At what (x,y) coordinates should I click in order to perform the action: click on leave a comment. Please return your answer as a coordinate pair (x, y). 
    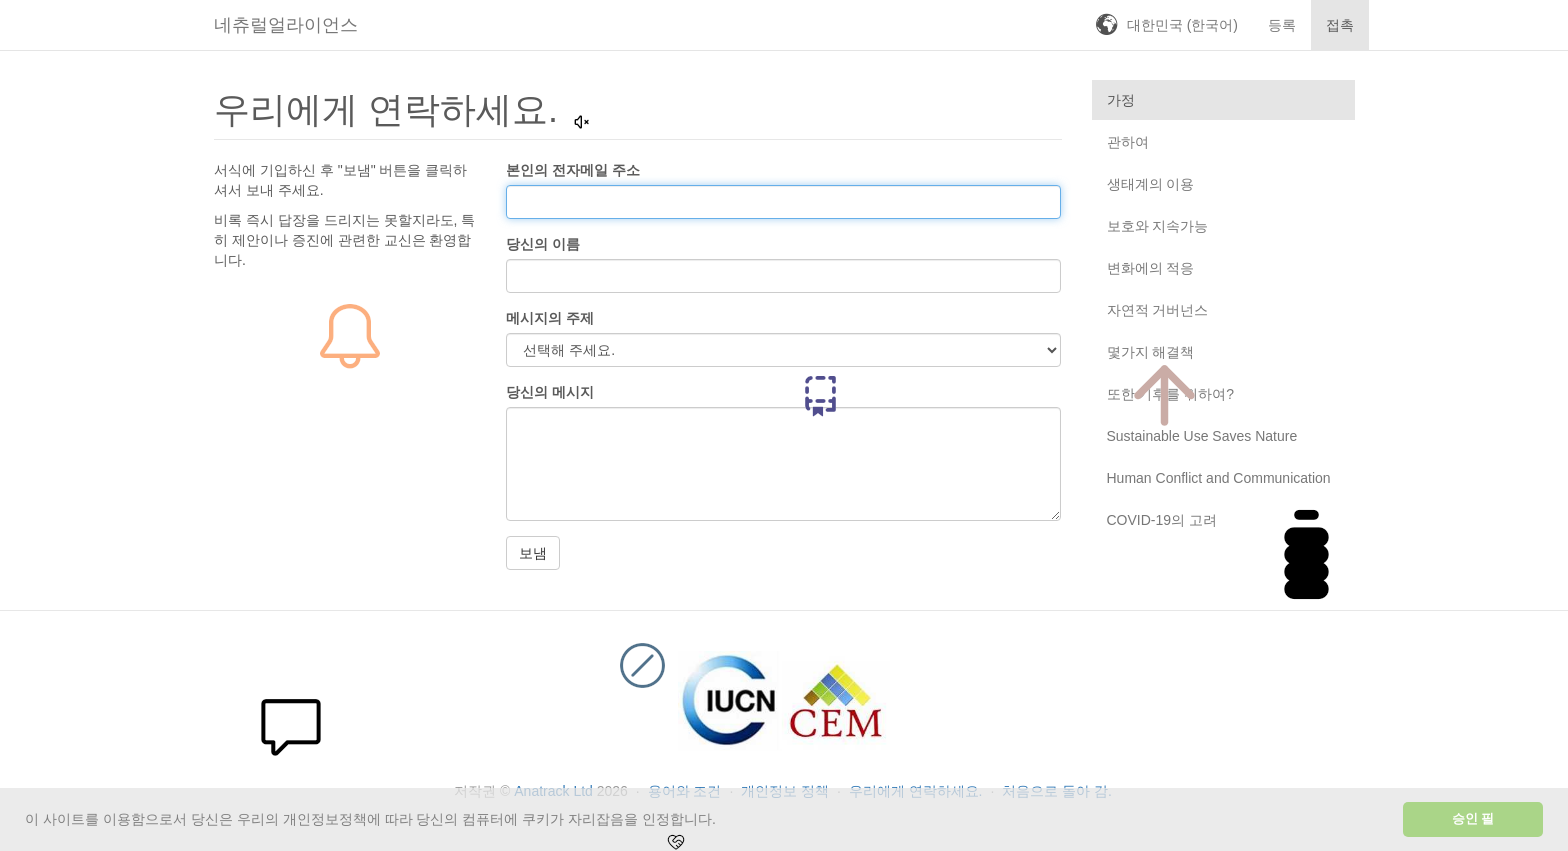
    Looking at the image, I should click on (291, 726).